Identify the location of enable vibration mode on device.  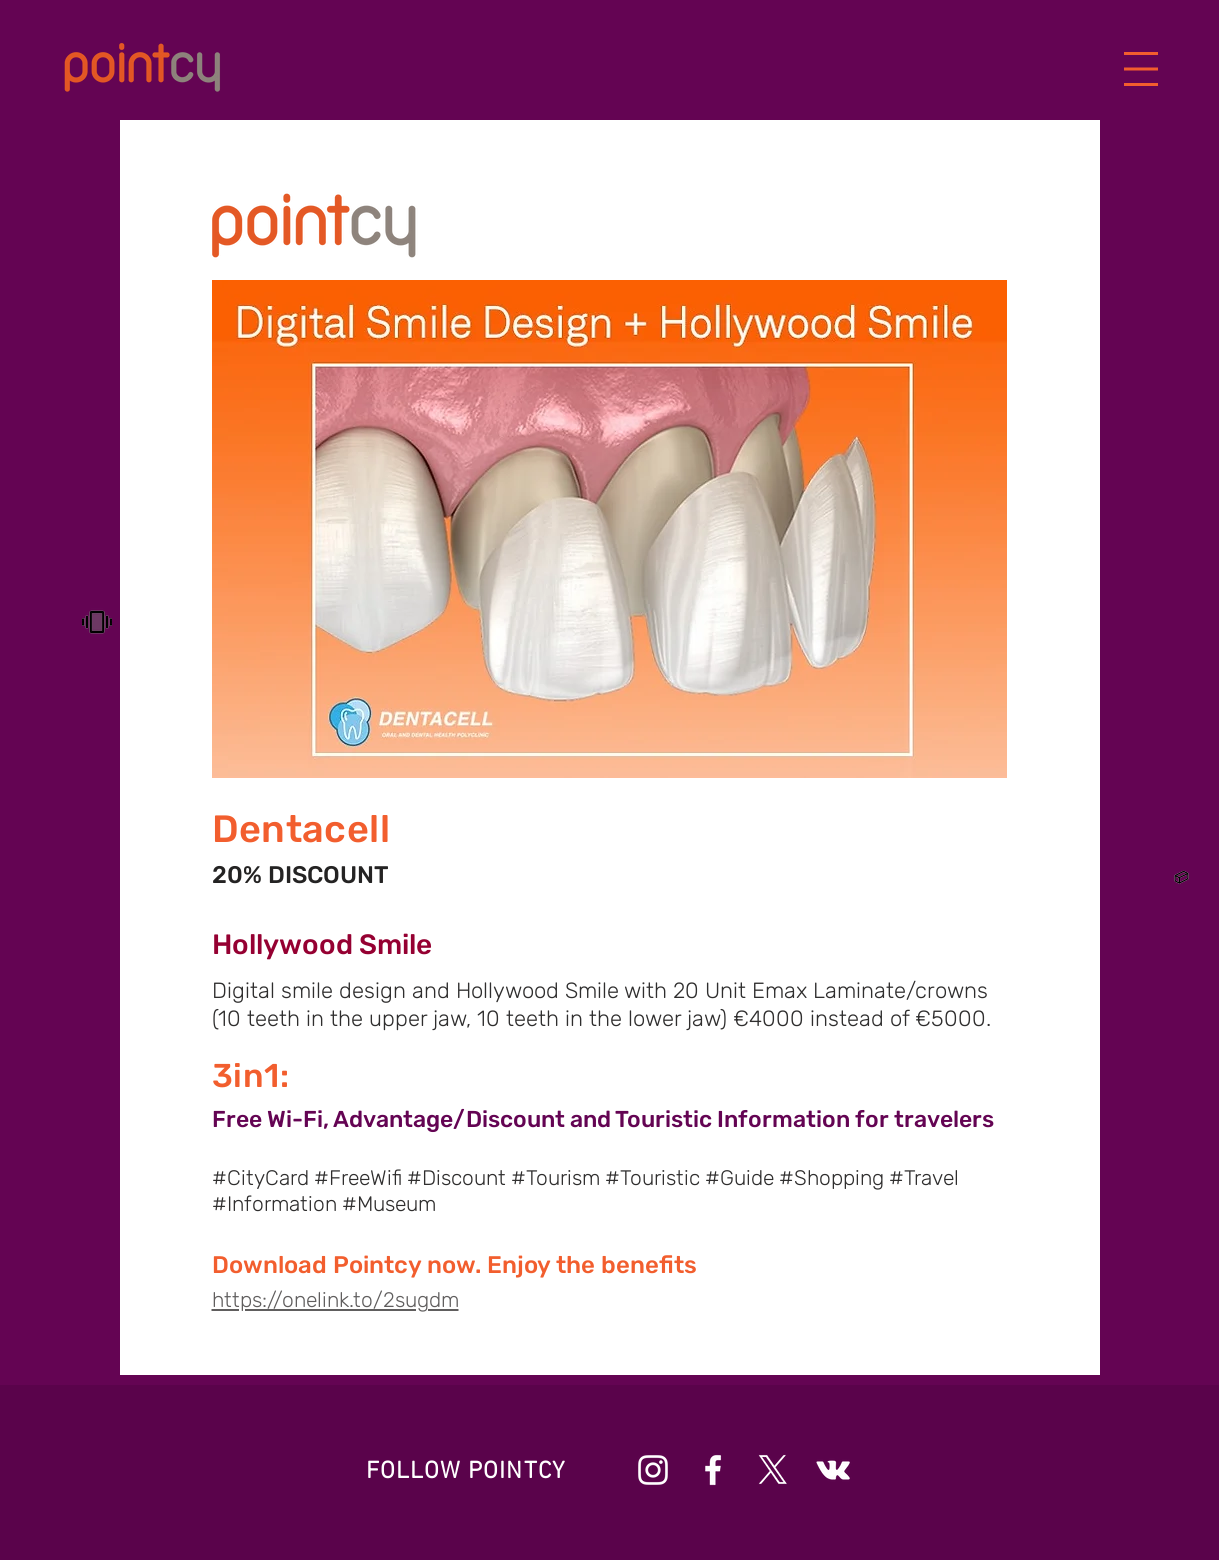
(97, 622).